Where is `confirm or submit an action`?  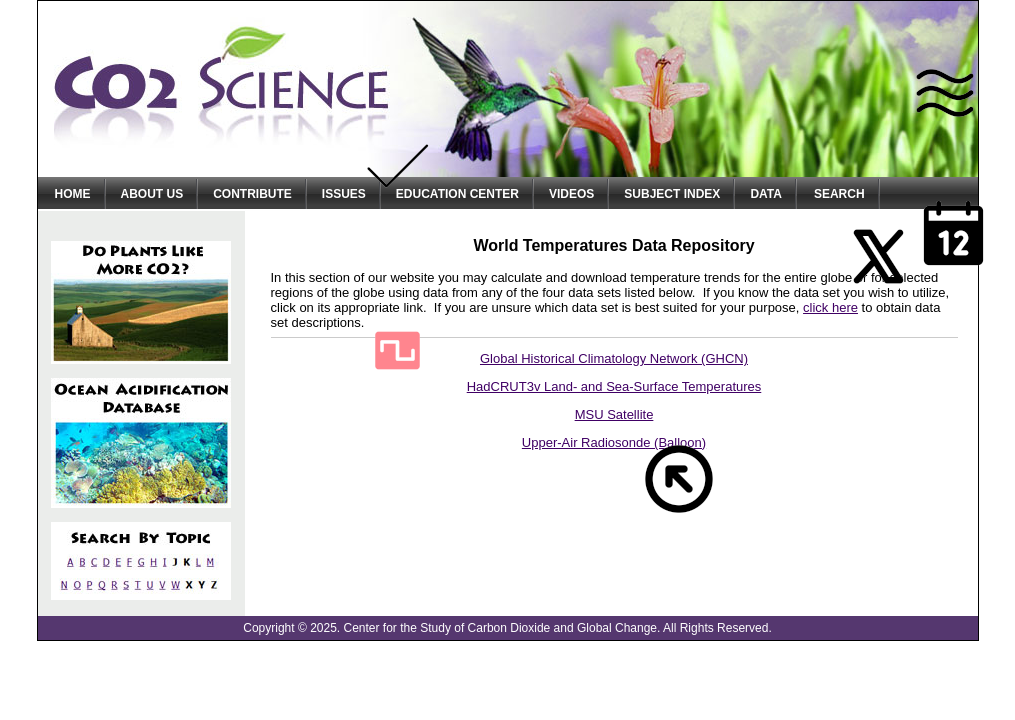 confirm or submit an action is located at coordinates (396, 163).